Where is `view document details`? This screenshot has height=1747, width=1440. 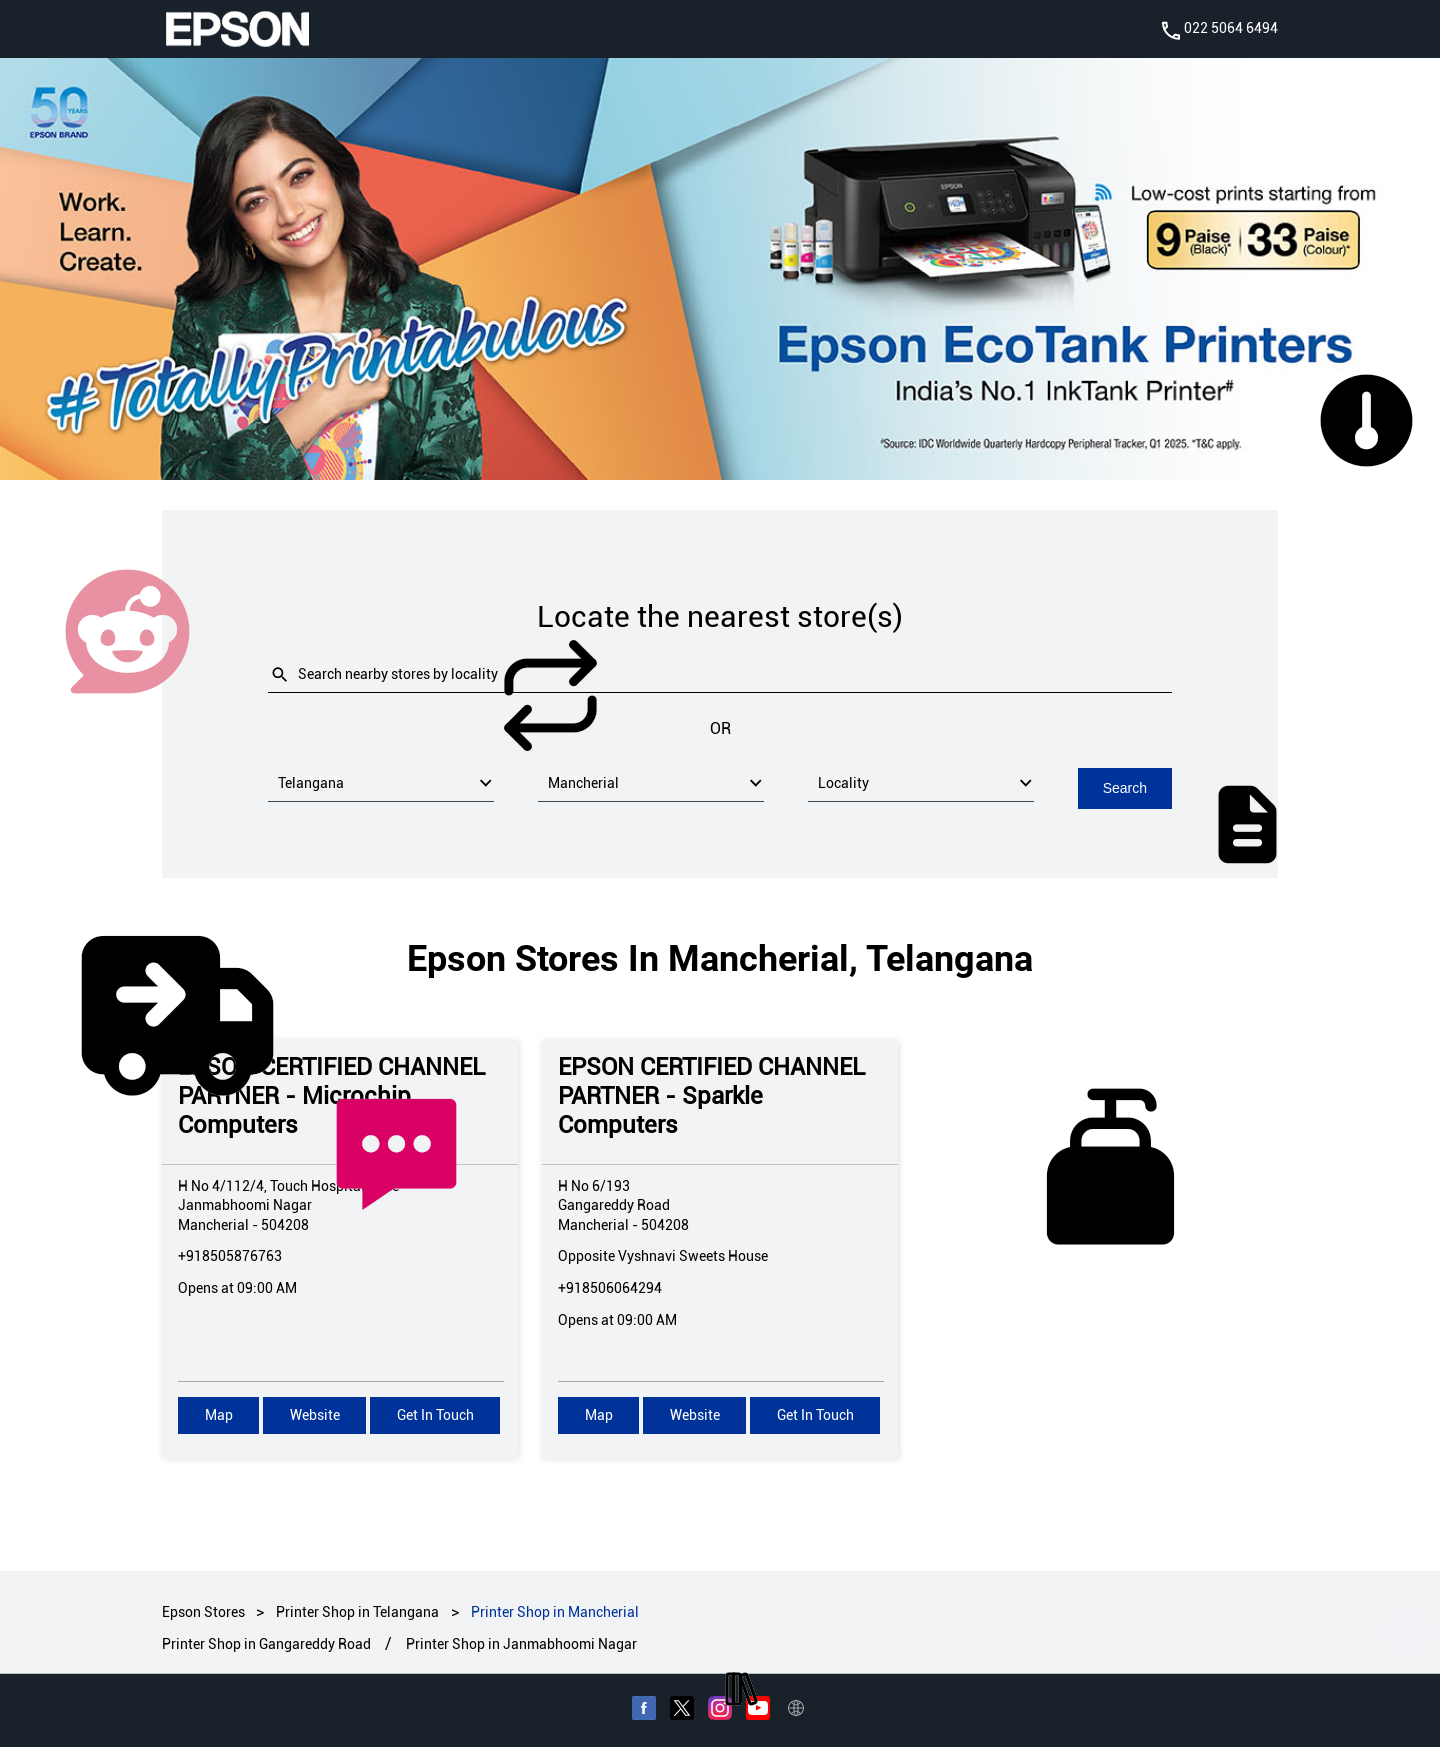 view document details is located at coordinates (1247, 824).